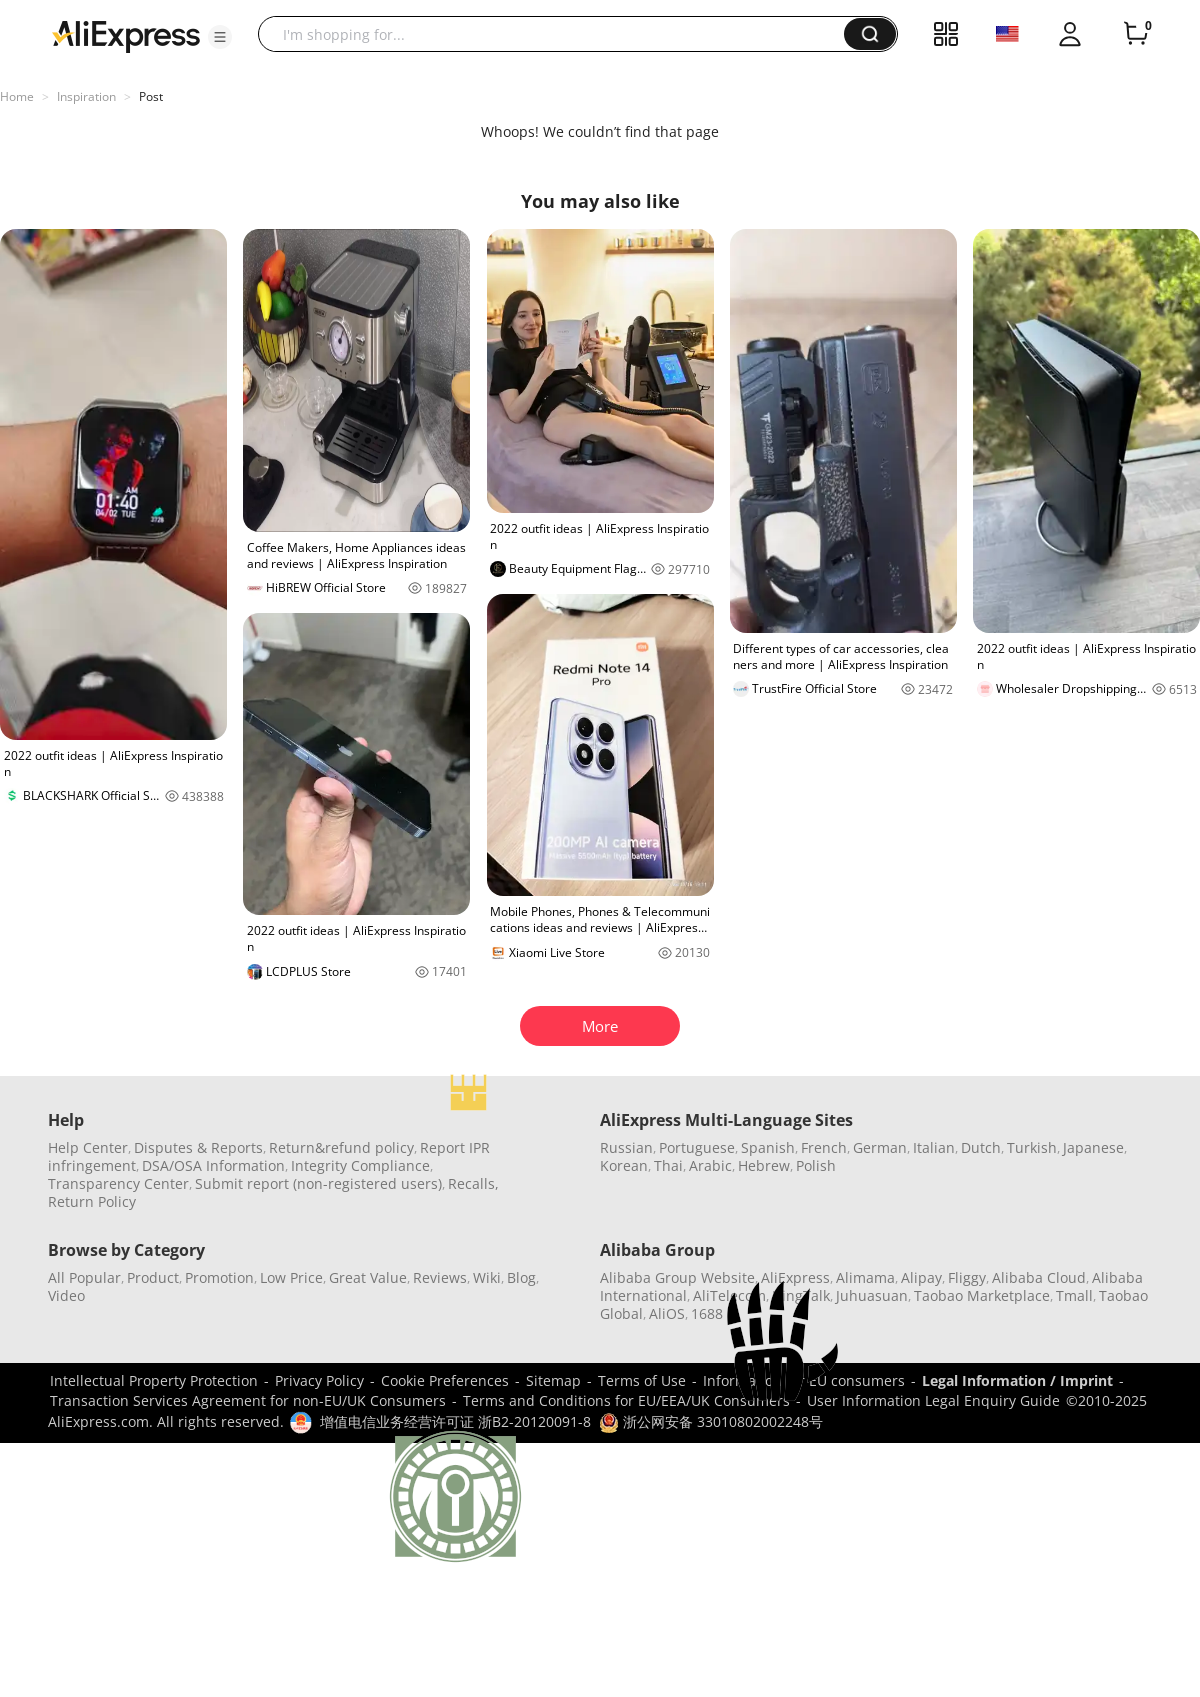 The image size is (1200, 1697). I want to click on access game avatar or player profile, so click(455, 1496).